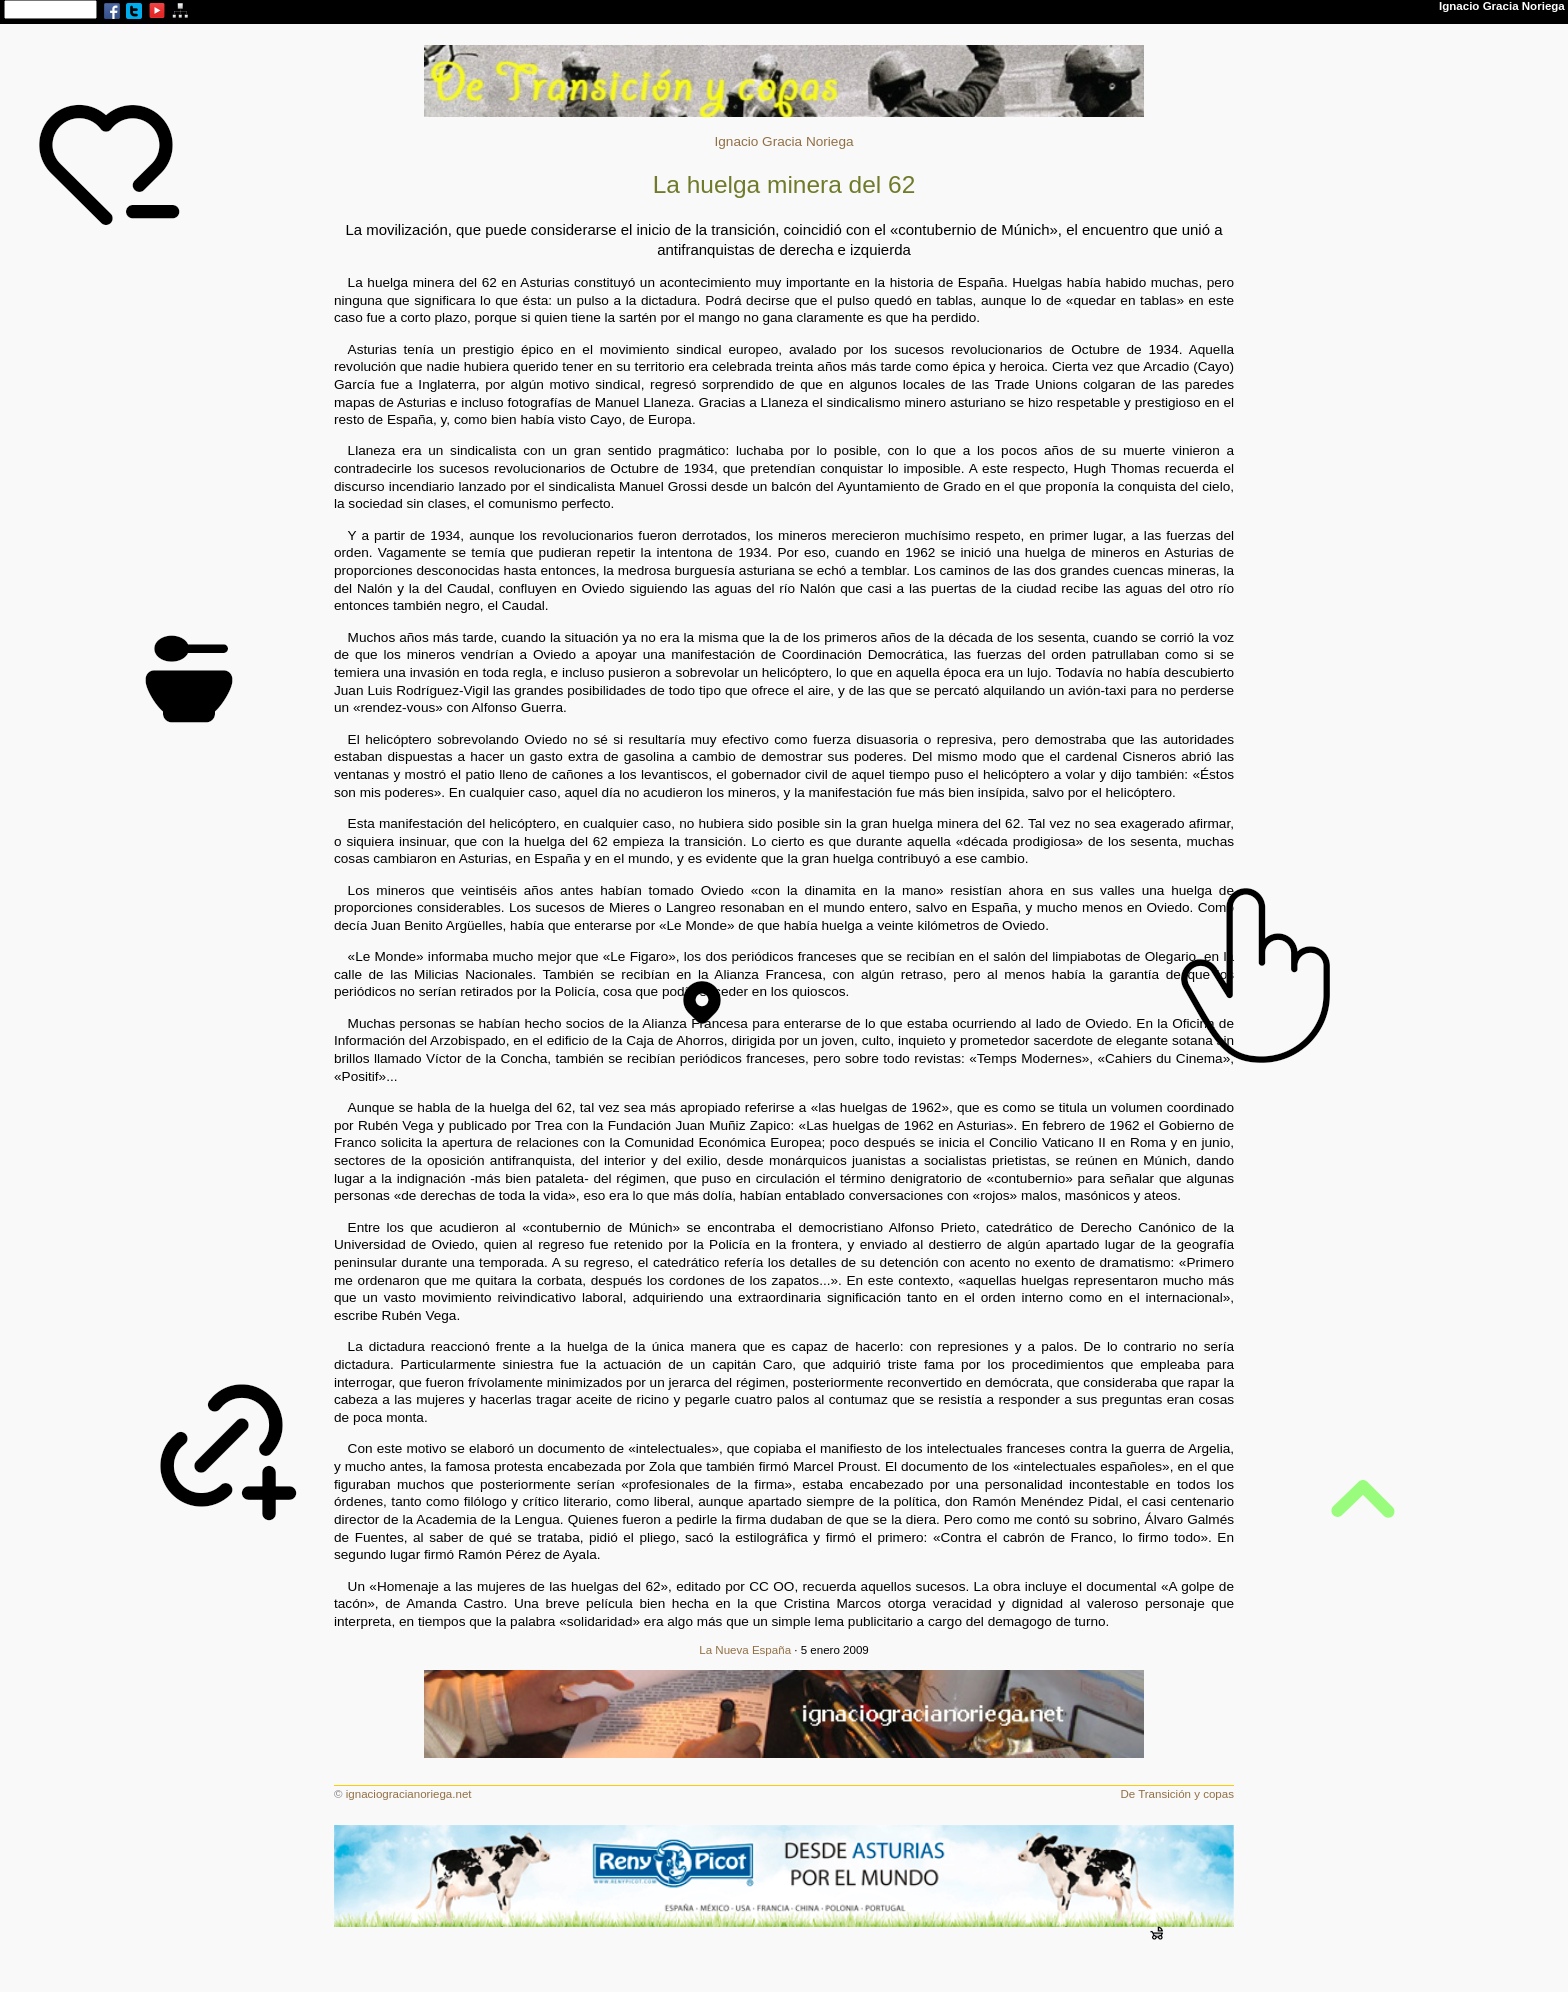 The width and height of the screenshot is (1568, 1992). What do you see at coordinates (702, 1002) in the screenshot?
I see `view or set a location on the map` at bounding box center [702, 1002].